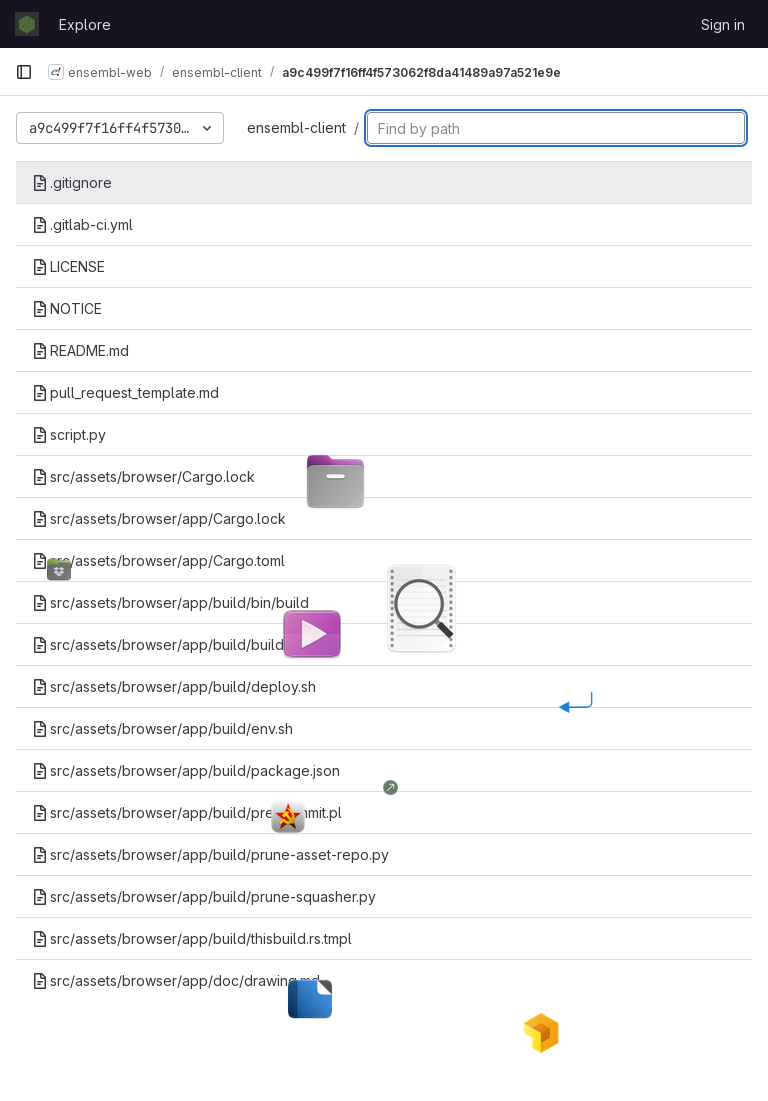 The height and width of the screenshot is (1101, 768). I want to click on import data or files into an application, so click(541, 1033).